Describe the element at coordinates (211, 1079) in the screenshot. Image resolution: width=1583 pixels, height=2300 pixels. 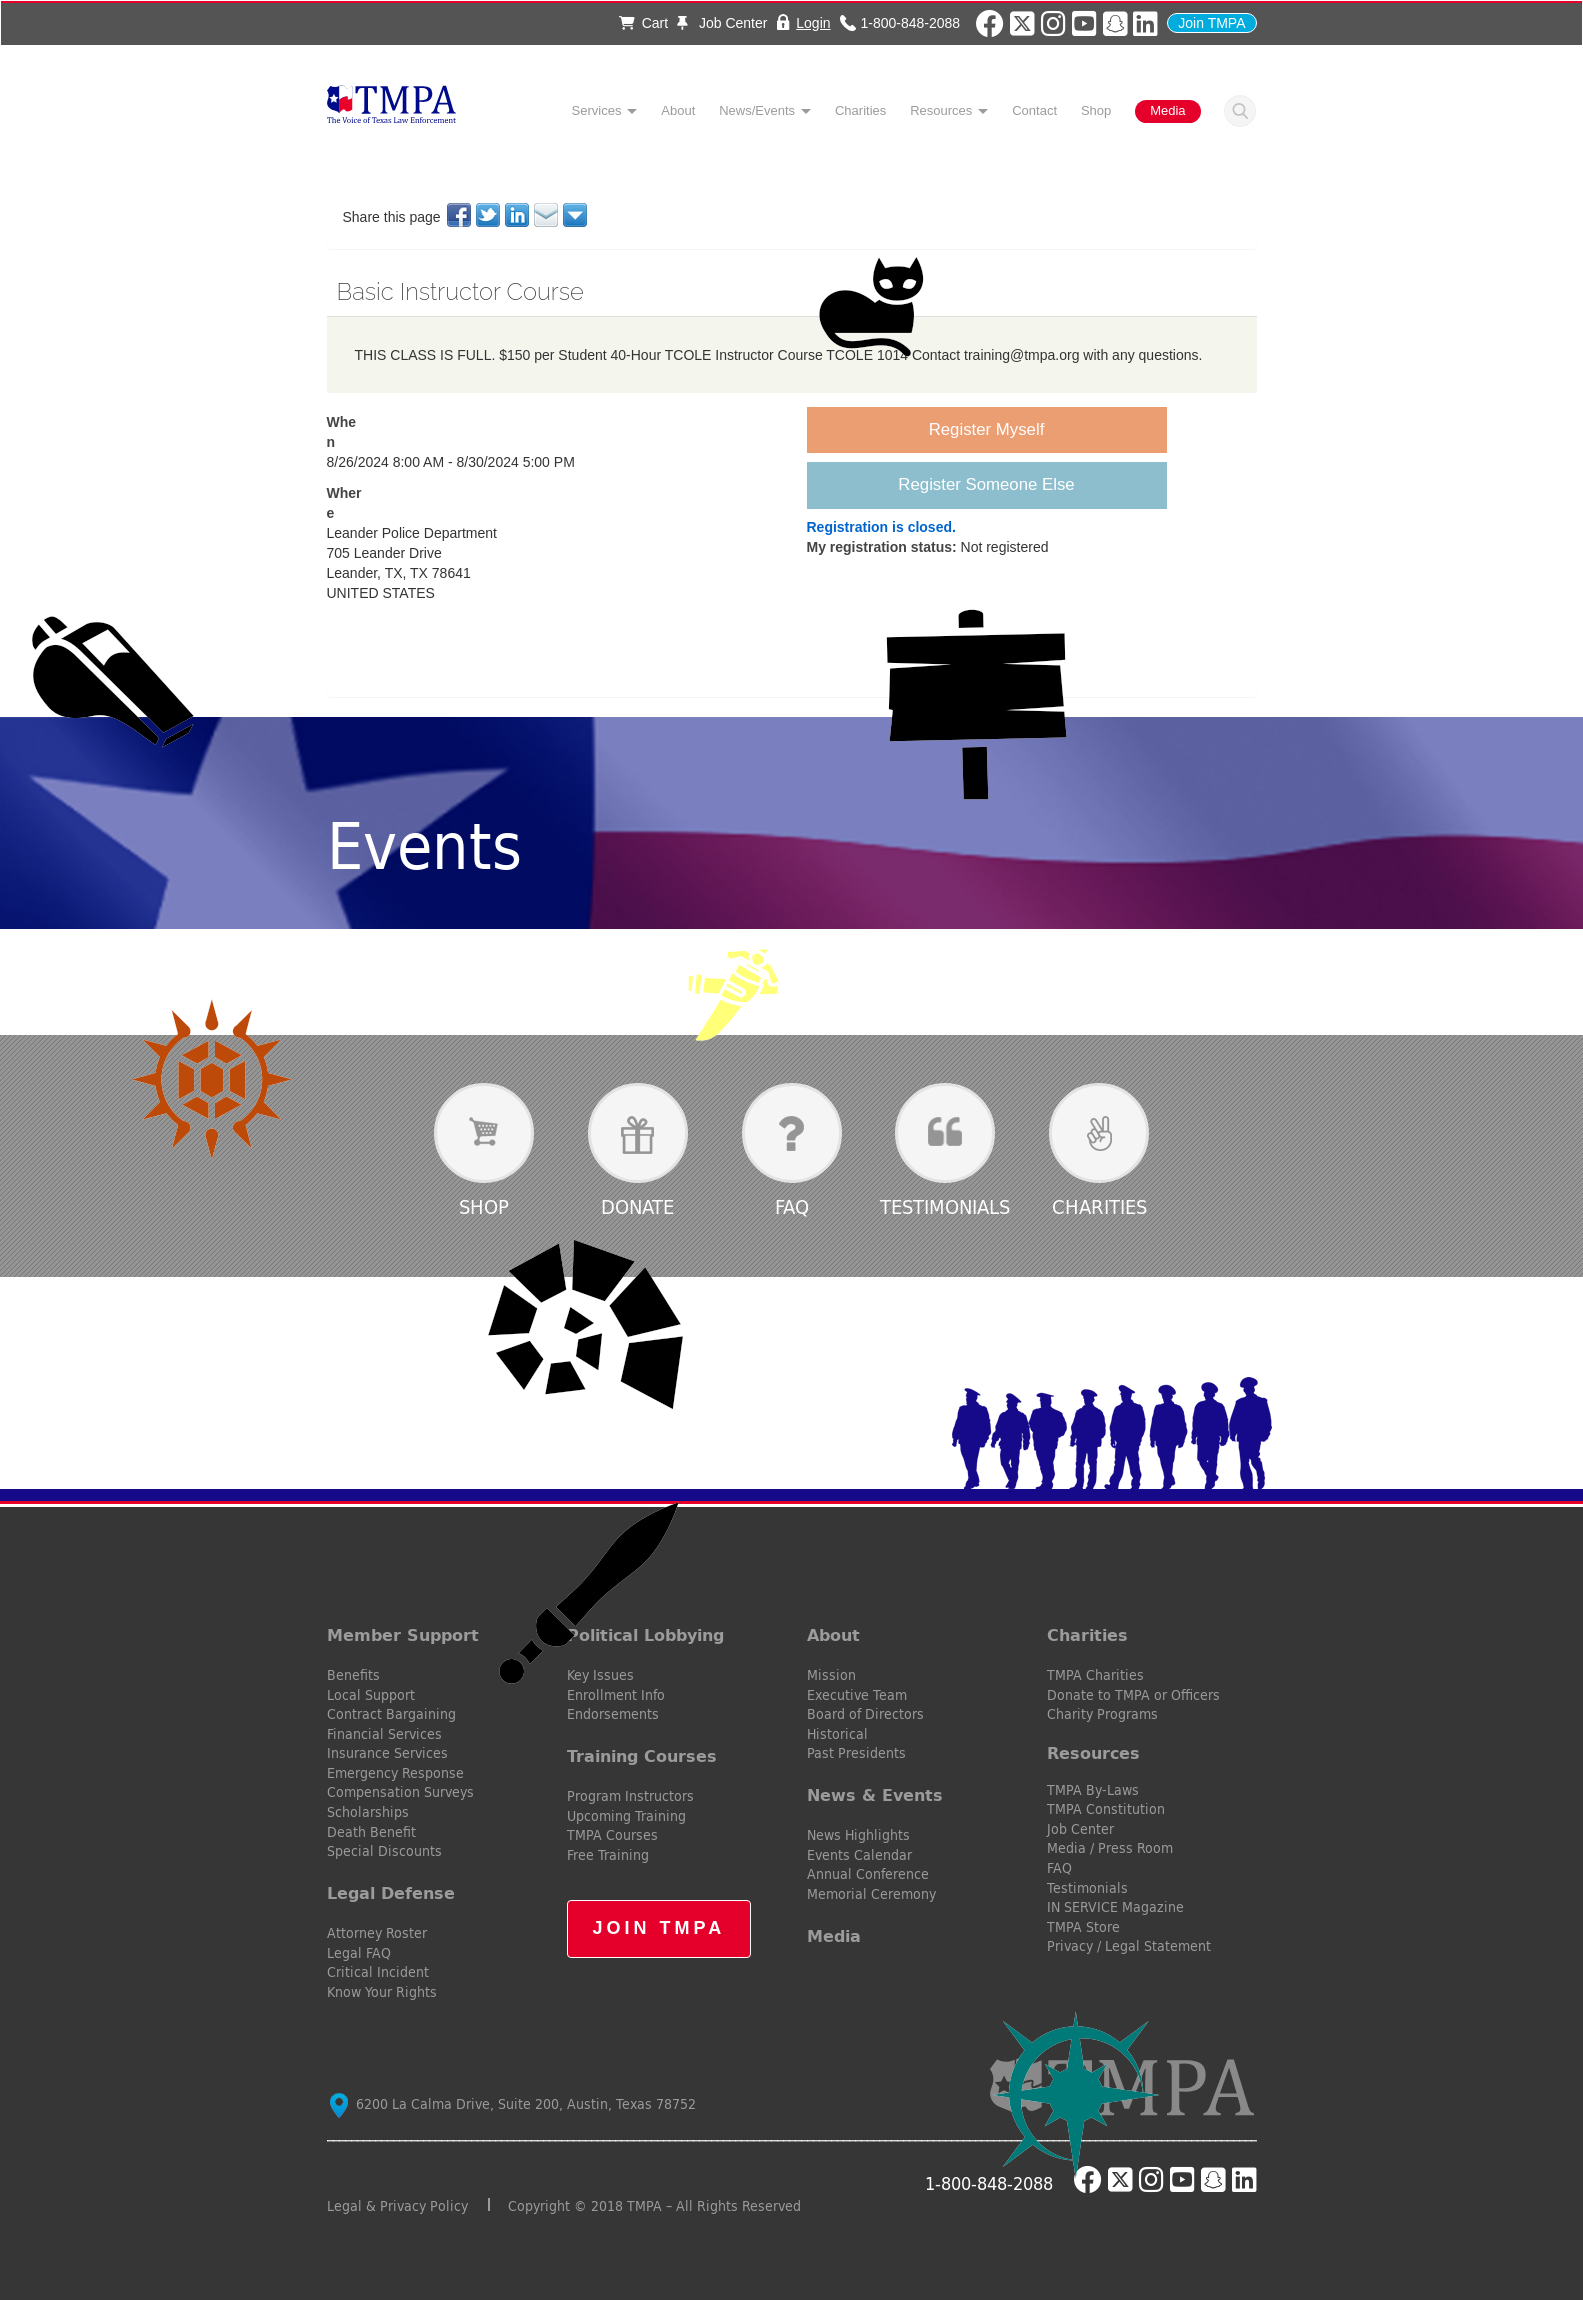
I see `indicates a rare or legendary item` at that location.